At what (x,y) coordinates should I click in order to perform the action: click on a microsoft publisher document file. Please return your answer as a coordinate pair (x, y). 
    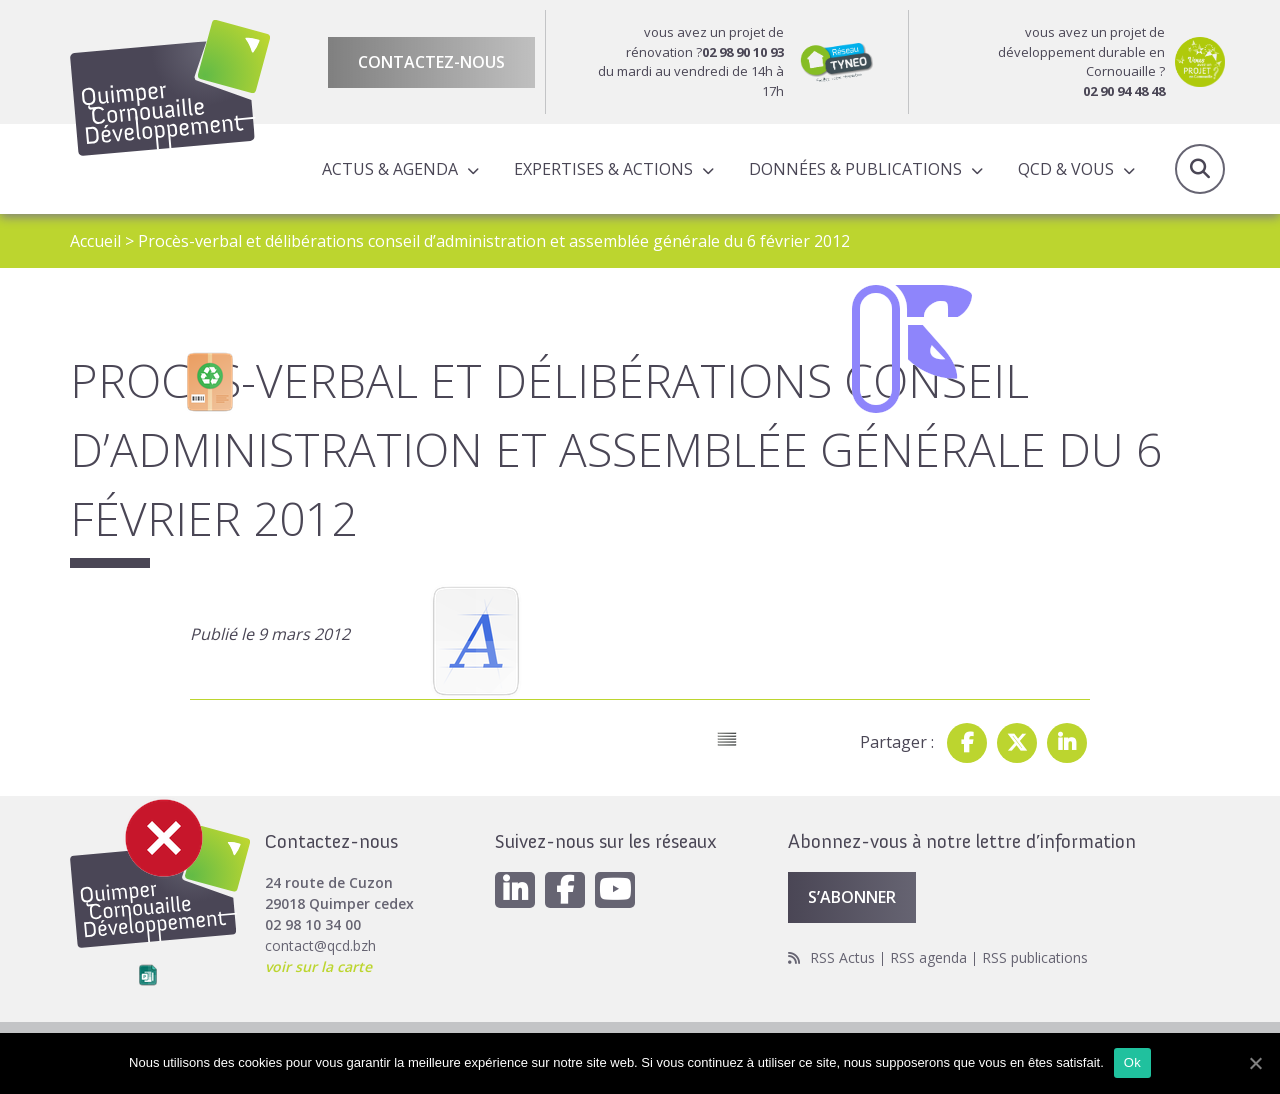
    Looking at the image, I should click on (148, 975).